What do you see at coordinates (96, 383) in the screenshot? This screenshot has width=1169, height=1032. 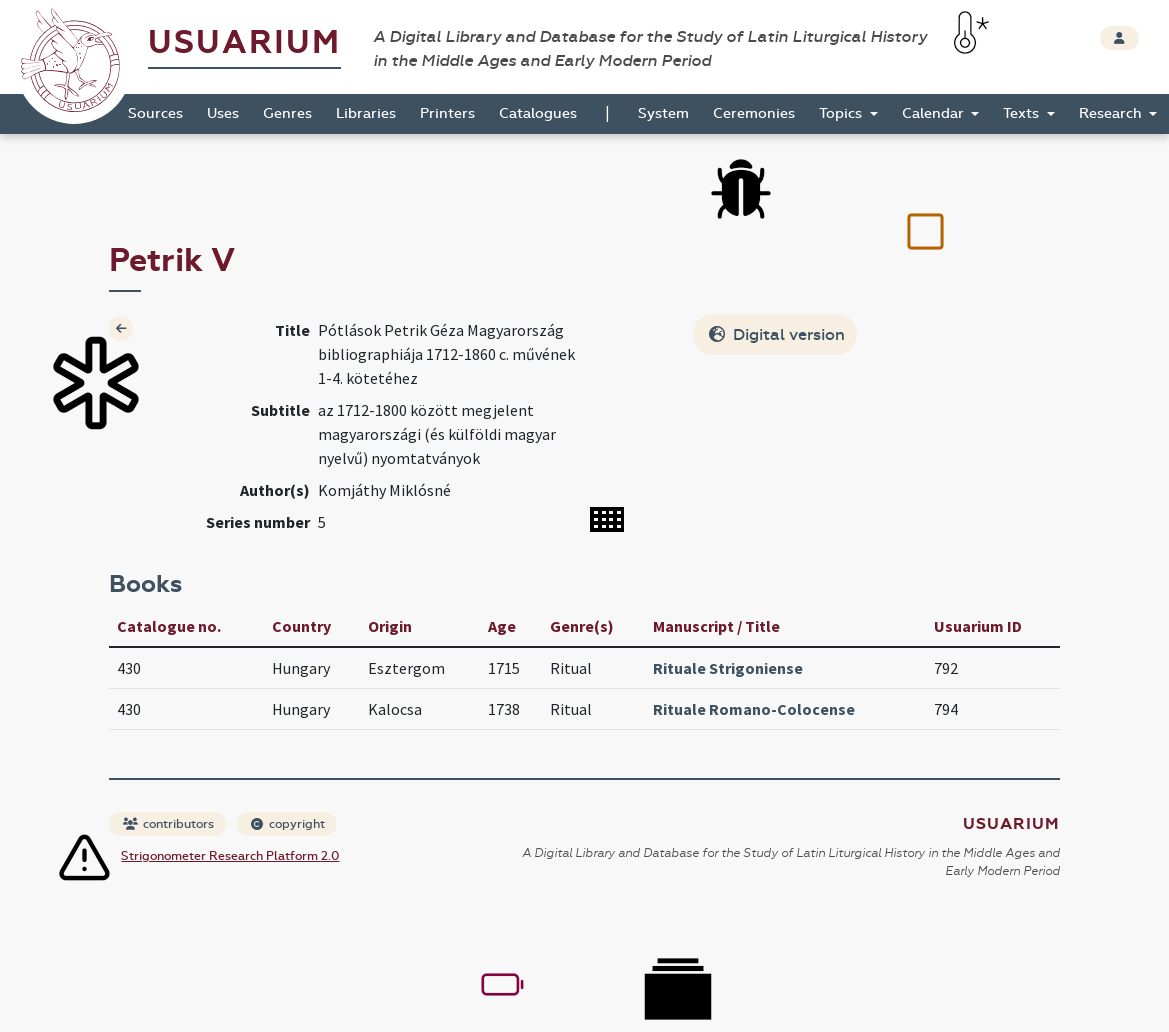 I see `access medical or health-related features` at bounding box center [96, 383].